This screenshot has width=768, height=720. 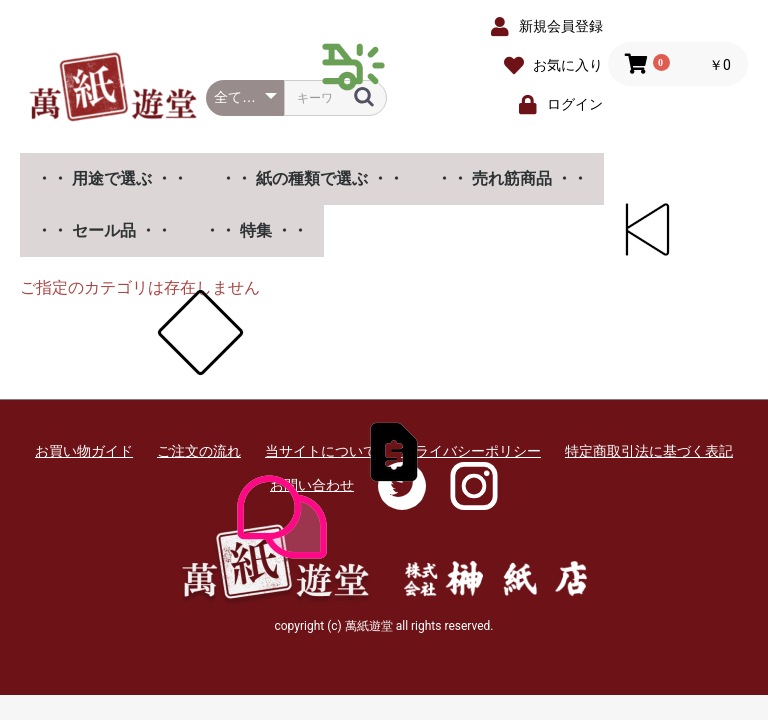 I want to click on skip to previous track, so click(x=647, y=229).